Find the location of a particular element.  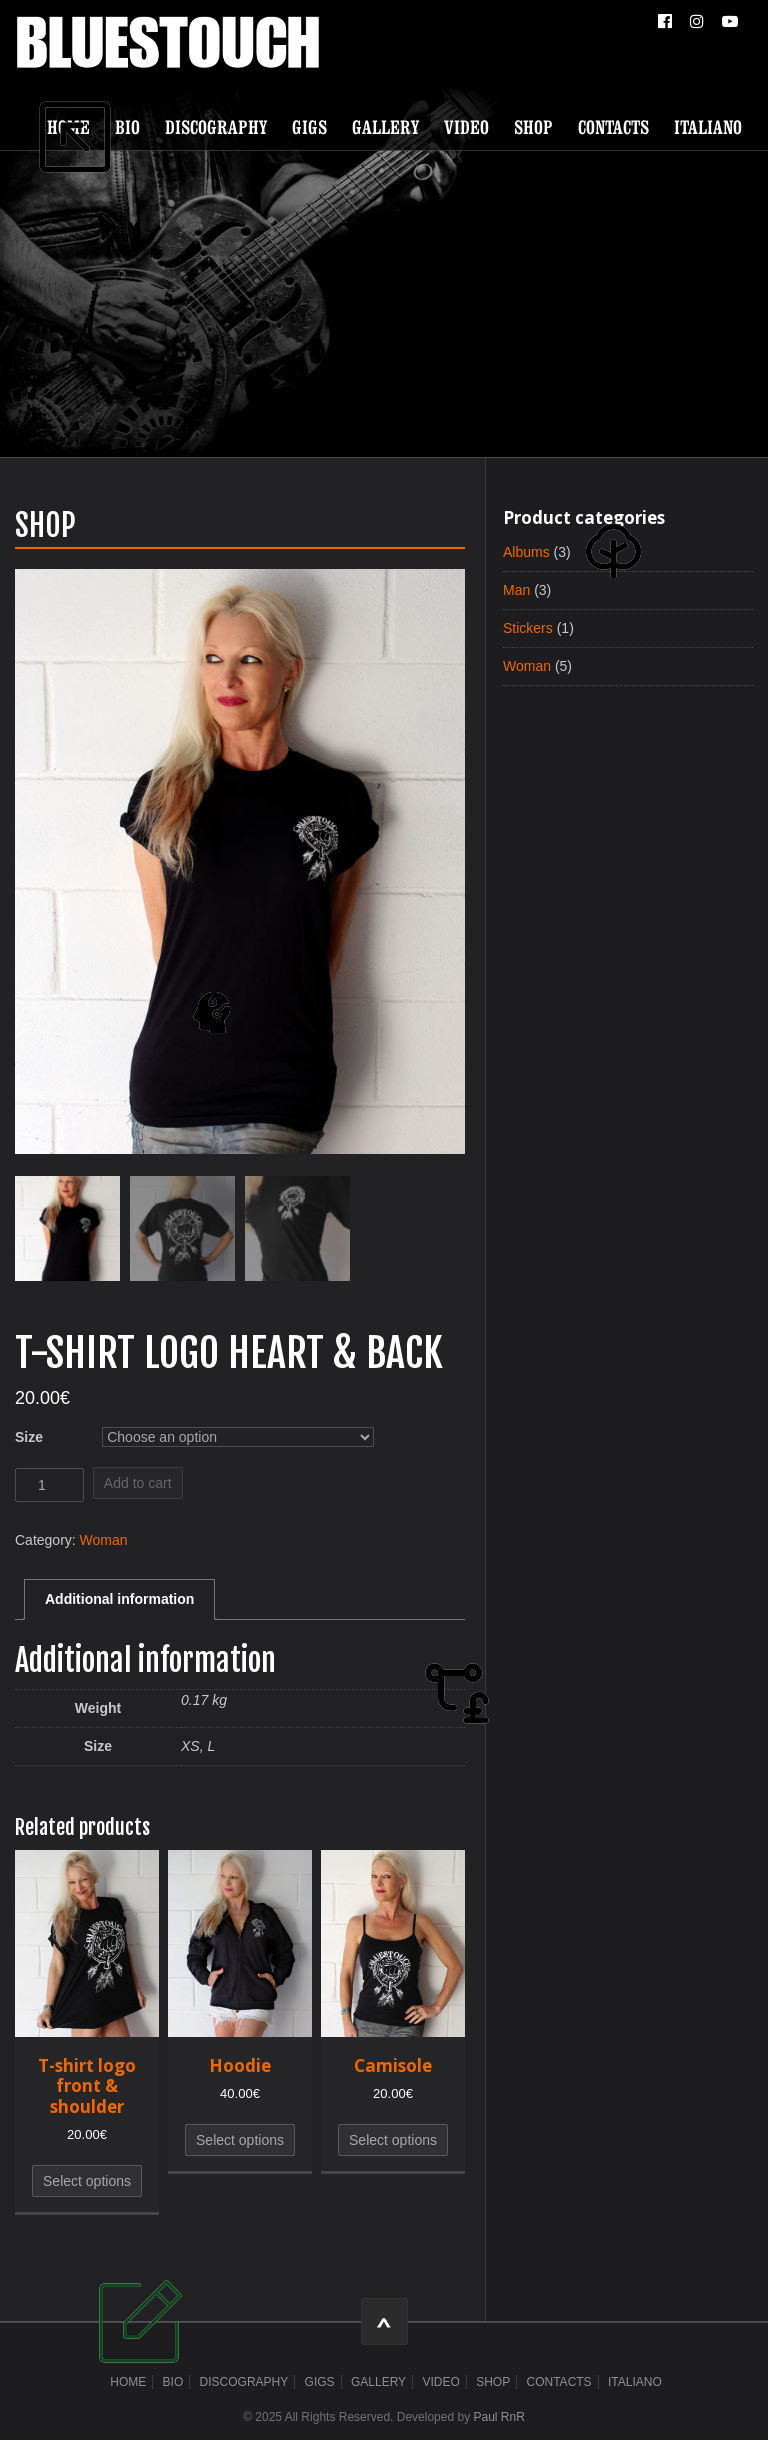

navigate to previous screen or parent folder is located at coordinates (75, 137).